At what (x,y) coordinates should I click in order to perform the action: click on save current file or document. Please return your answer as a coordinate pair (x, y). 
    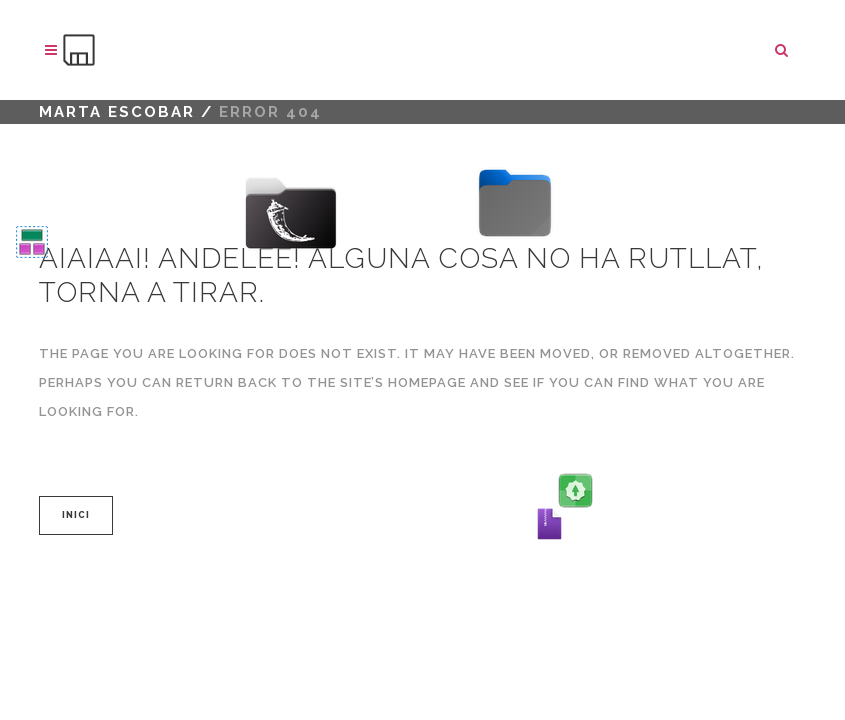
    Looking at the image, I should click on (79, 50).